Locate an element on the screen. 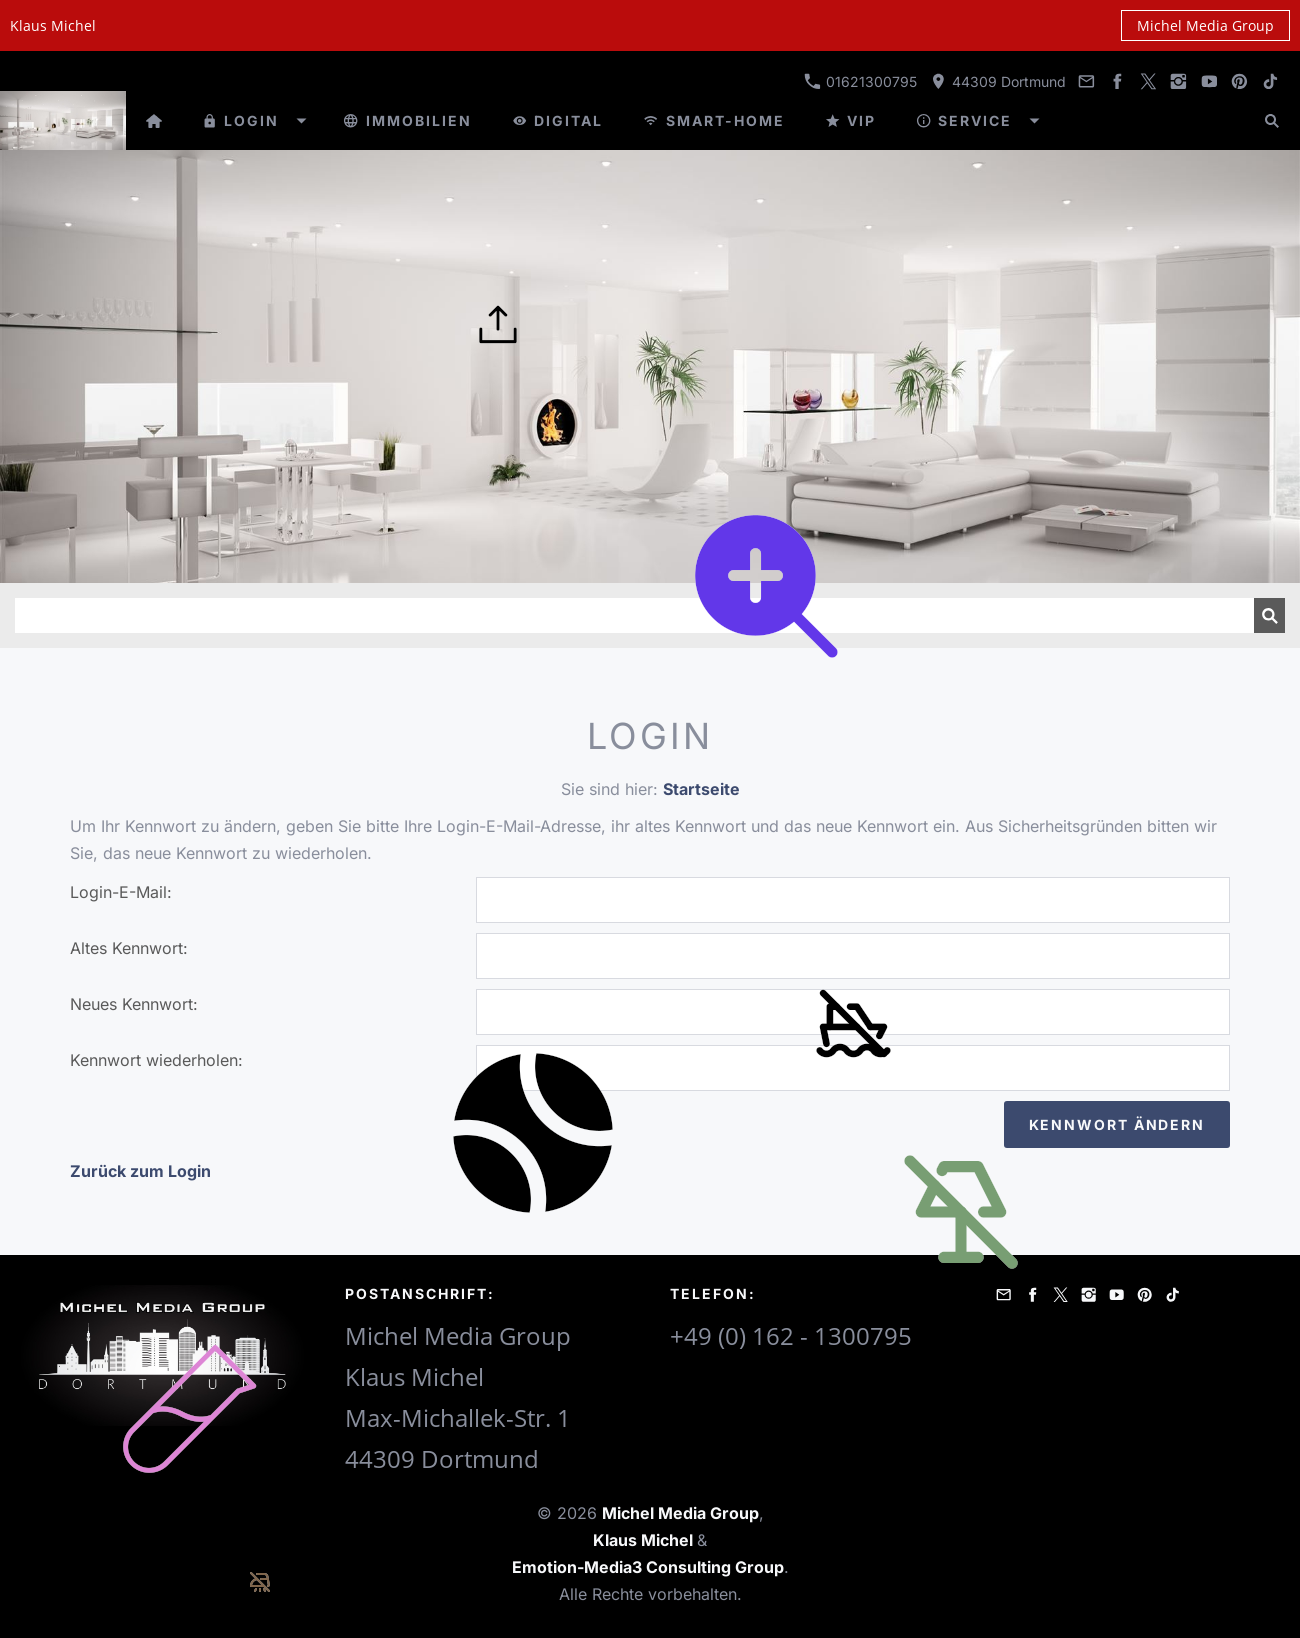 The height and width of the screenshot is (1638, 1300). do not use steam while ironing is located at coordinates (260, 1582).